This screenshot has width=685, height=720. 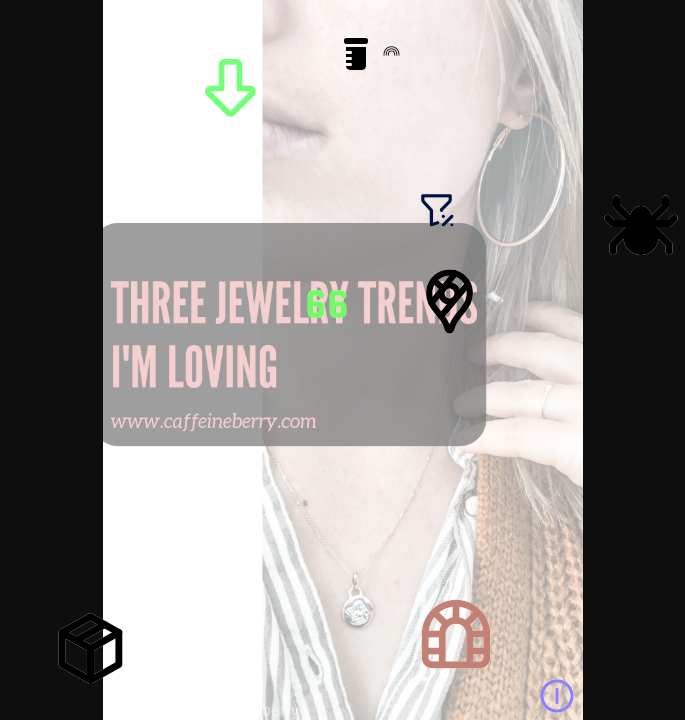 What do you see at coordinates (356, 54) in the screenshot?
I see `view prescription or medication details` at bounding box center [356, 54].